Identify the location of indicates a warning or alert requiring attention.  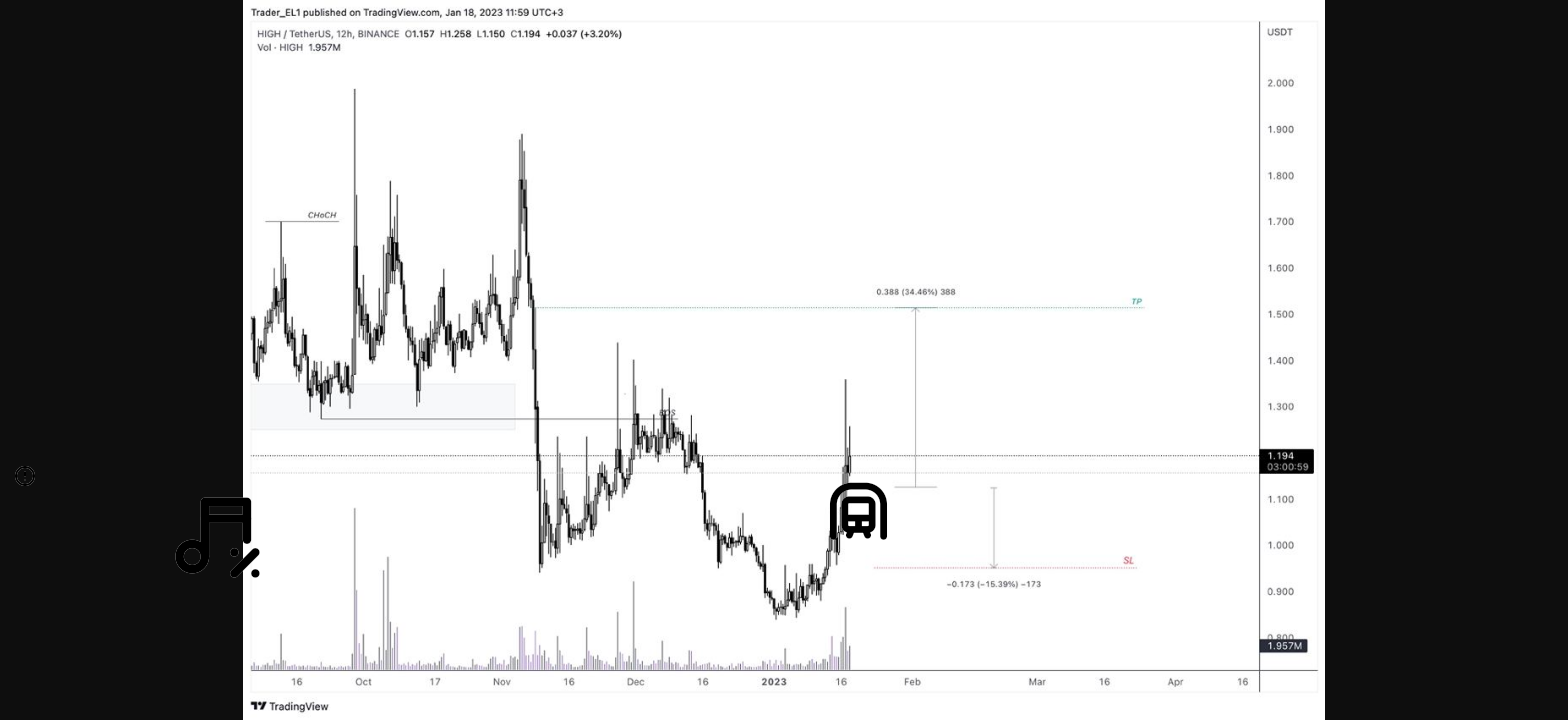
(25, 476).